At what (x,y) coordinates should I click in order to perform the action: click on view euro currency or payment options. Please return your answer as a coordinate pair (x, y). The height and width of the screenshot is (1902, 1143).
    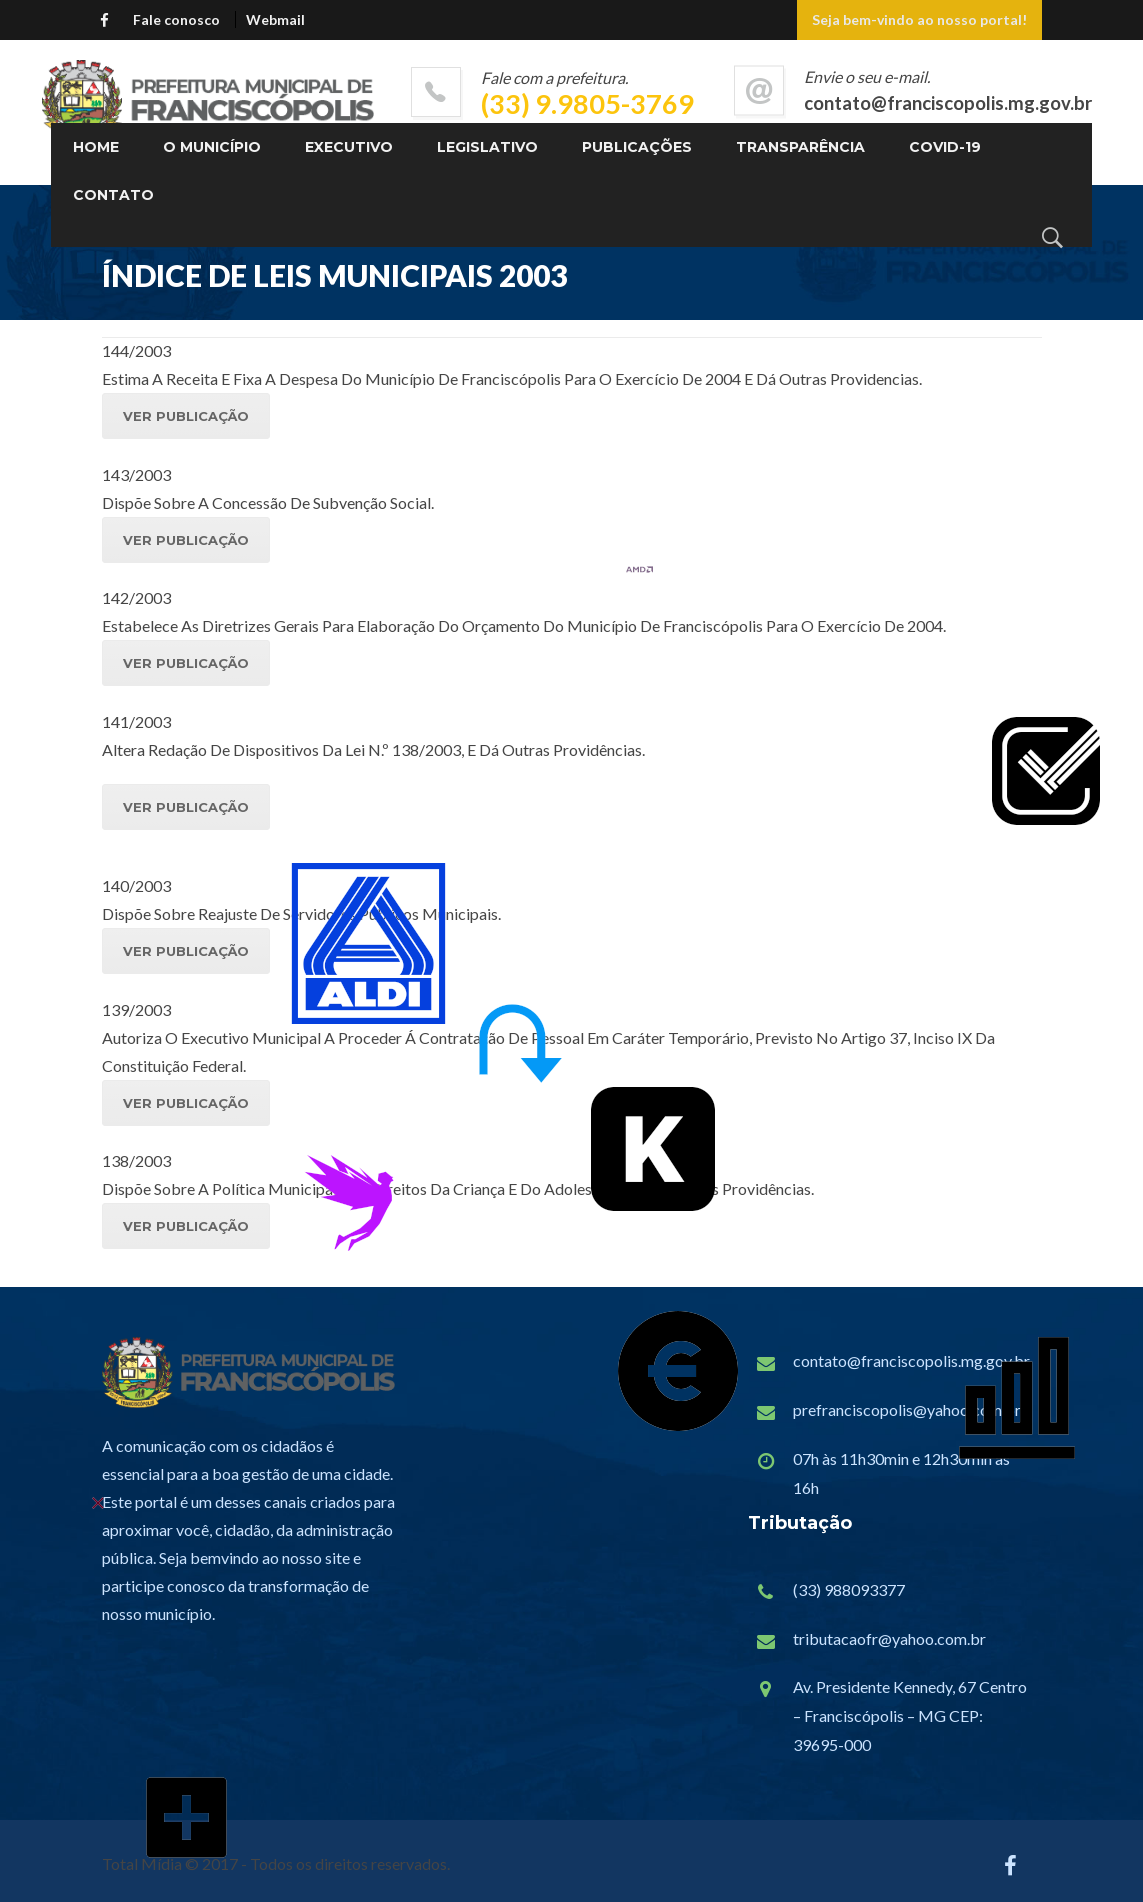
    Looking at the image, I should click on (678, 1371).